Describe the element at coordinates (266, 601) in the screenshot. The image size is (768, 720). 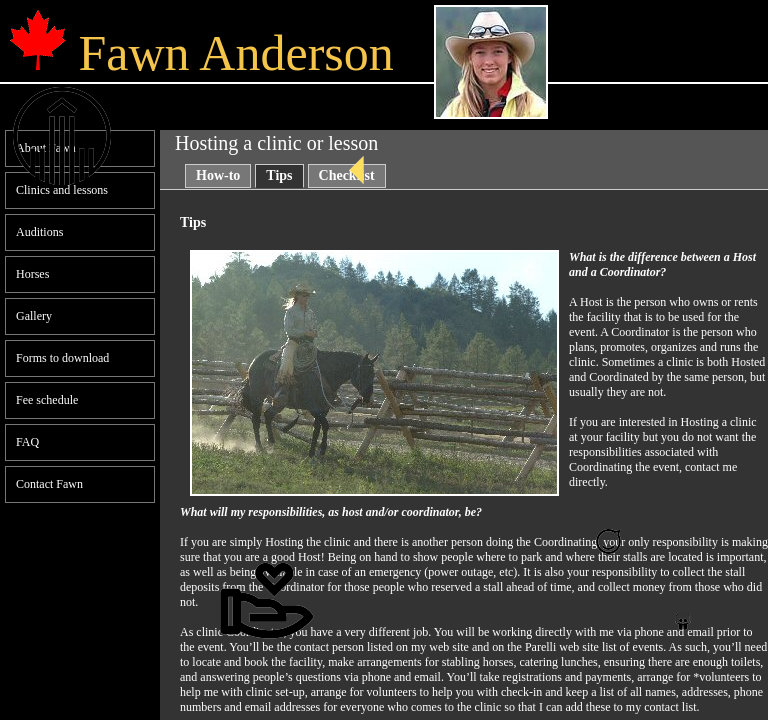
I see `make a donation or charitable contribution` at that location.